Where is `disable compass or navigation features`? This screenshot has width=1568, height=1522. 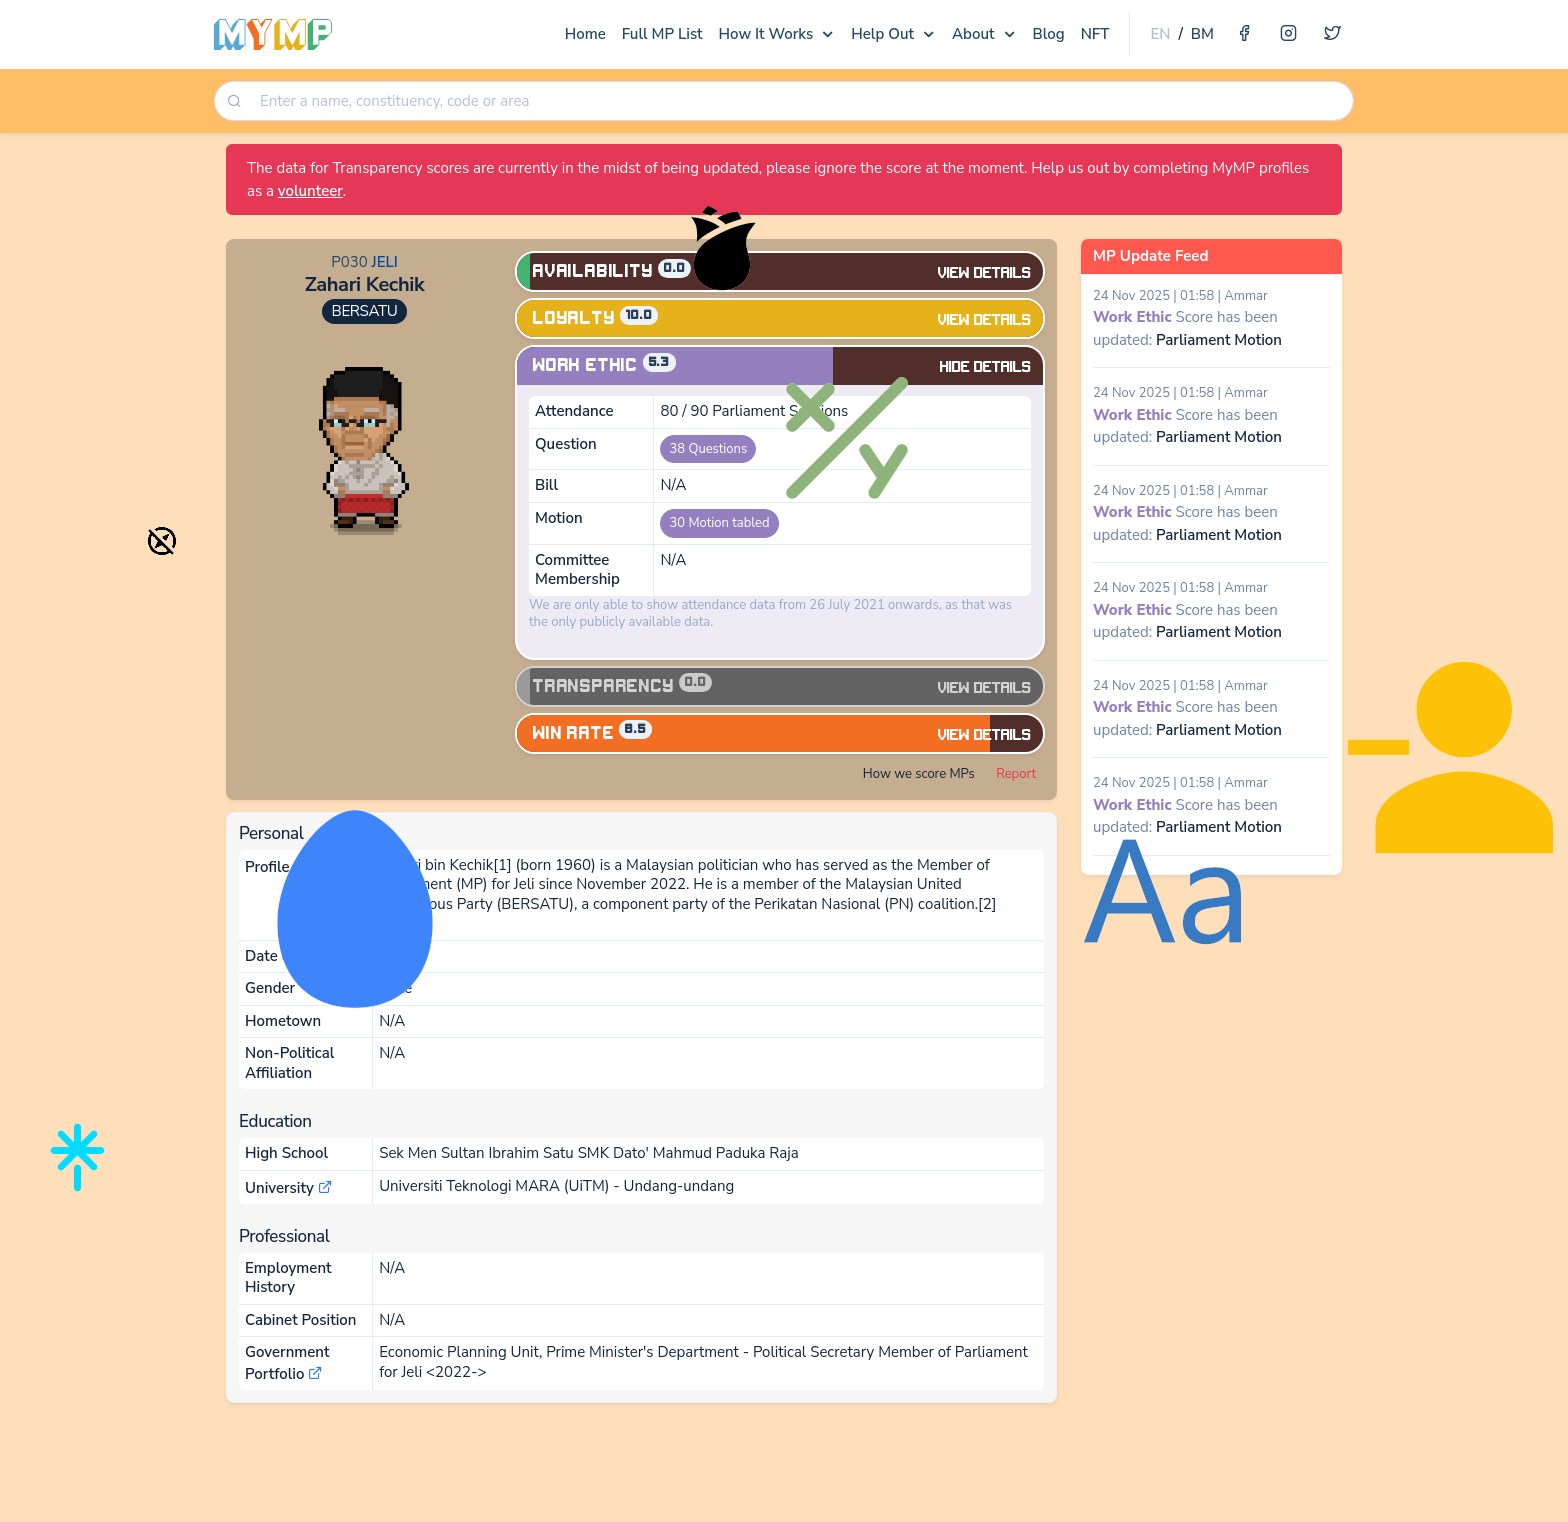 disable compass or navigation features is located at coordinates (162, 541).